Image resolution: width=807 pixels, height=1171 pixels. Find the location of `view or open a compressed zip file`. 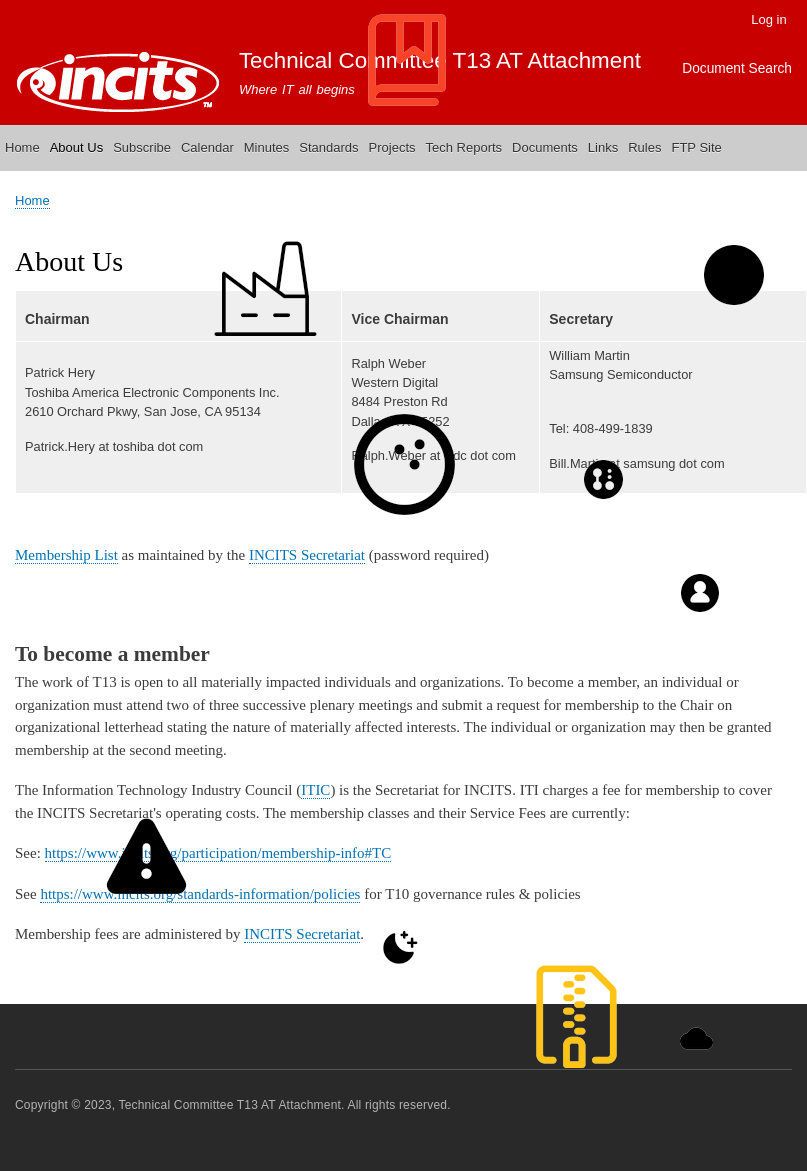

view or open a compressed zip file is located at coordinates (576, 1014).